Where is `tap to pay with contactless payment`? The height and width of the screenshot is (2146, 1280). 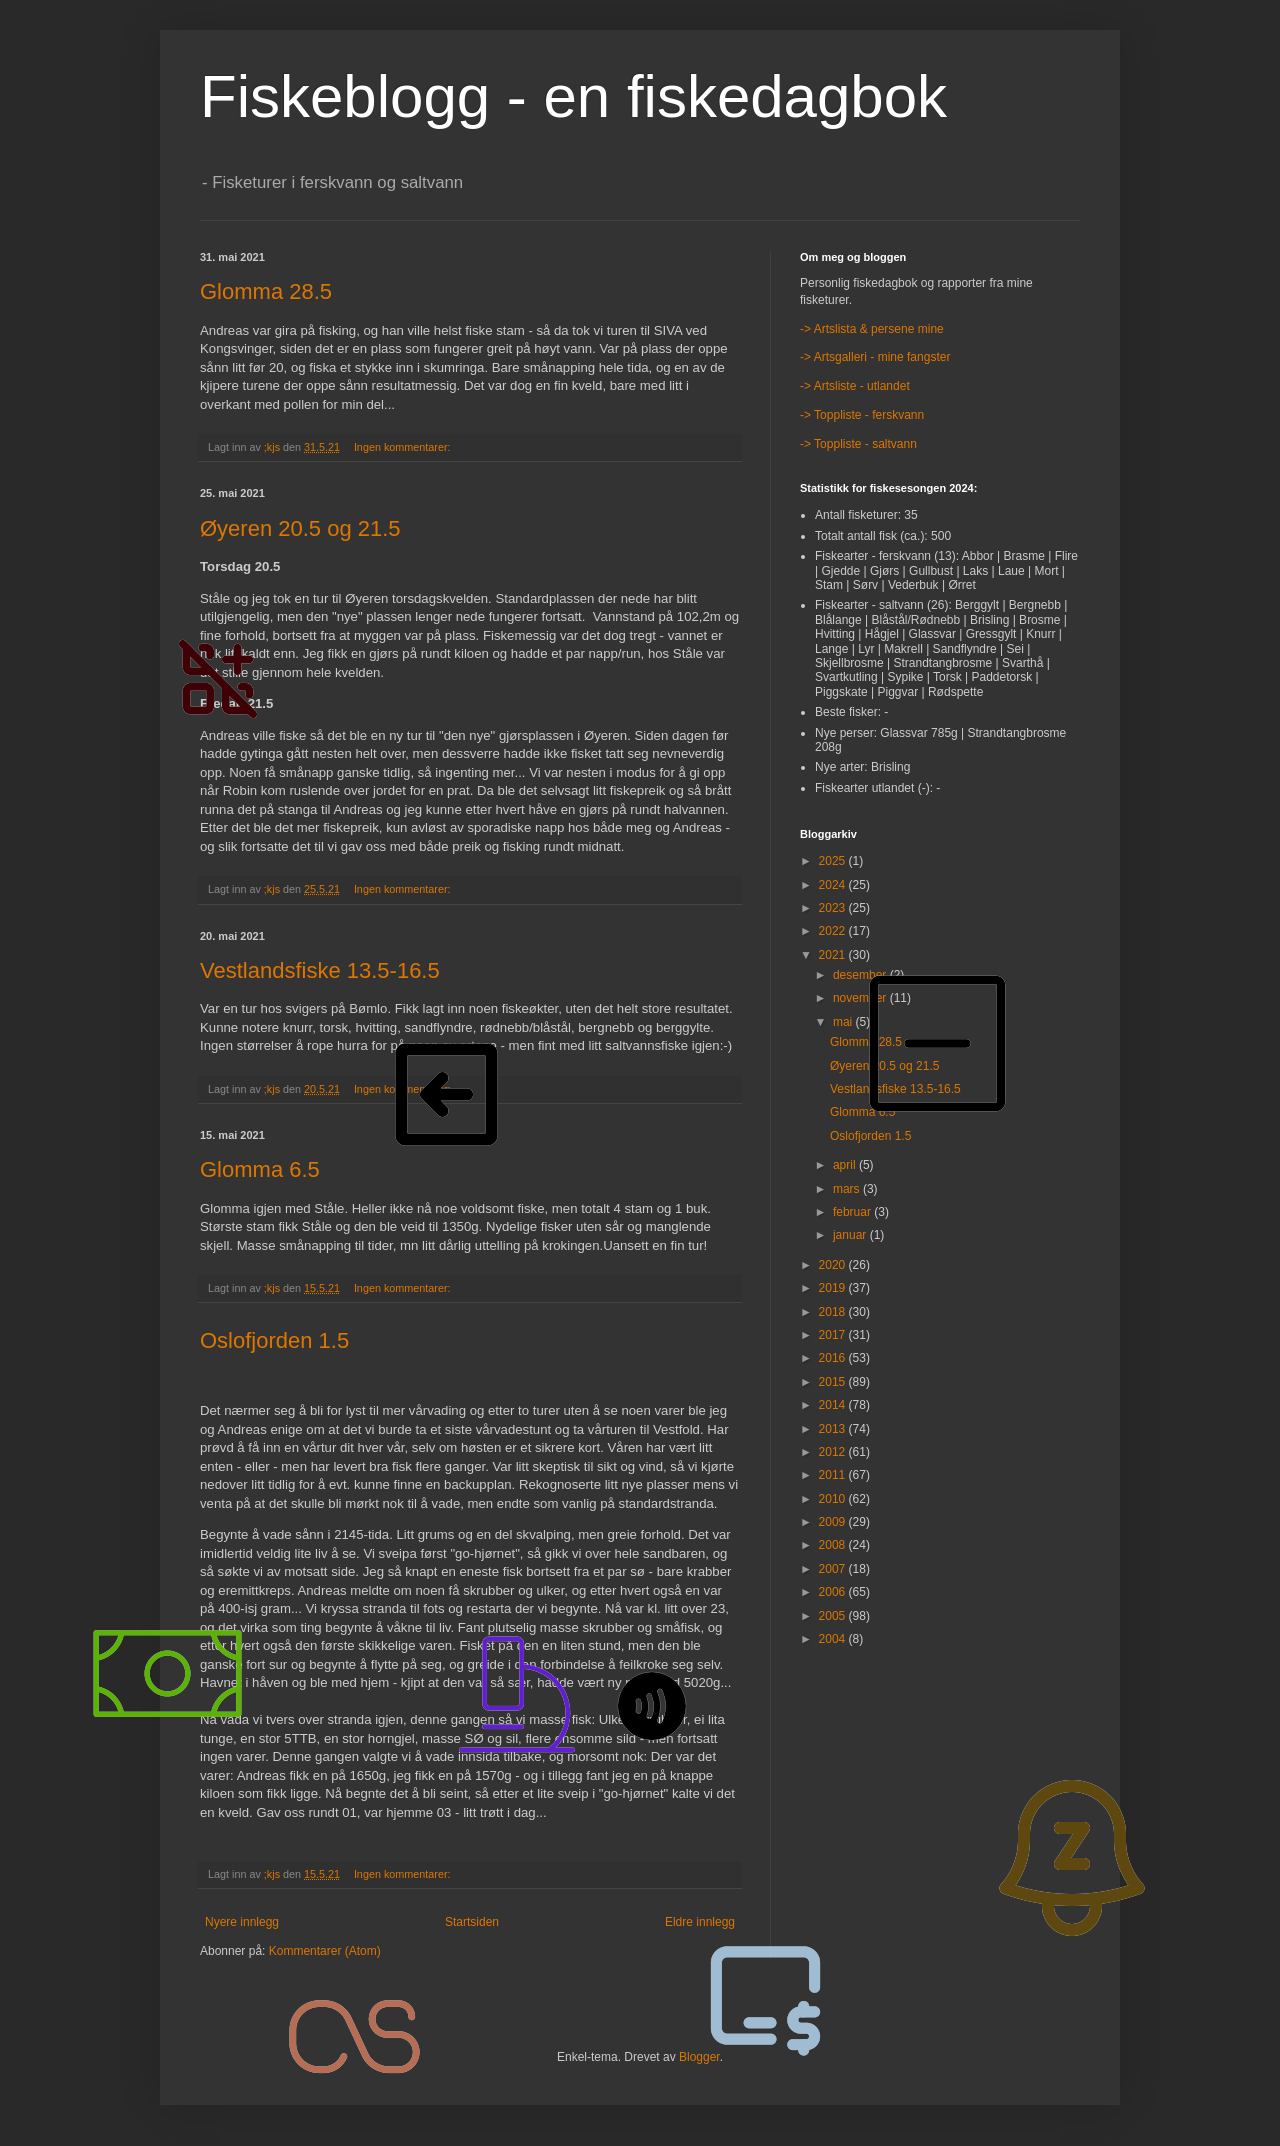
tap to pay with contactless payment is located at coordinates (652, 1706).